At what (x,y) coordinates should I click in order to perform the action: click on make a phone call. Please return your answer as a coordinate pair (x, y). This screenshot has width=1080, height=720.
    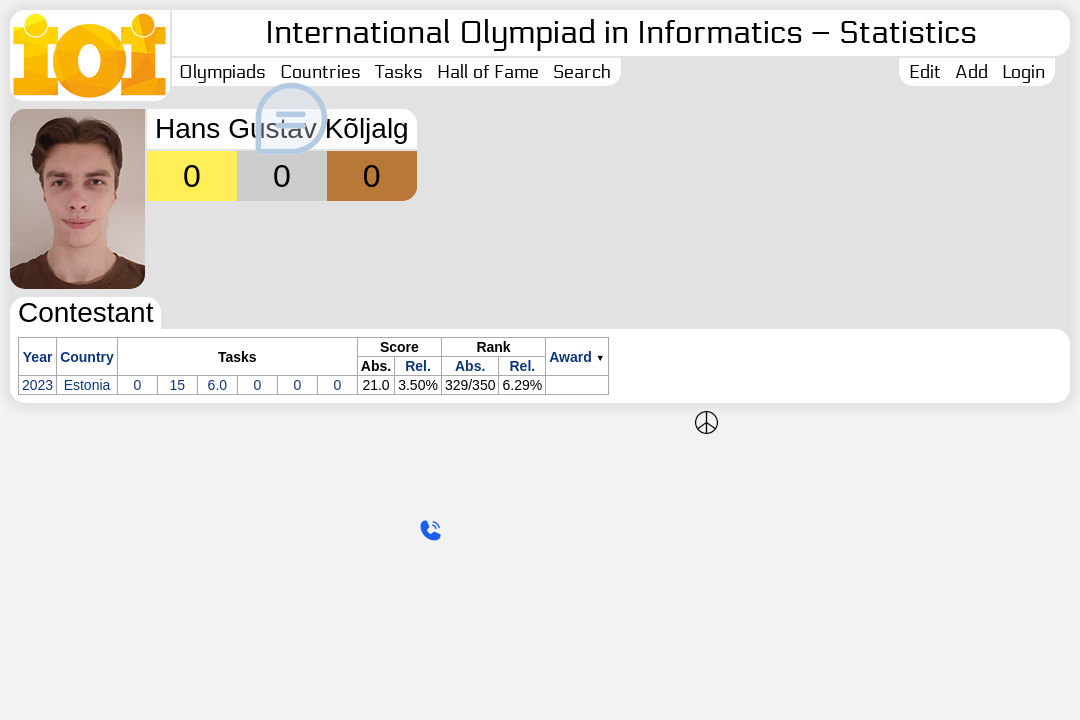
    Looking at the image, I should click on (431, 530).